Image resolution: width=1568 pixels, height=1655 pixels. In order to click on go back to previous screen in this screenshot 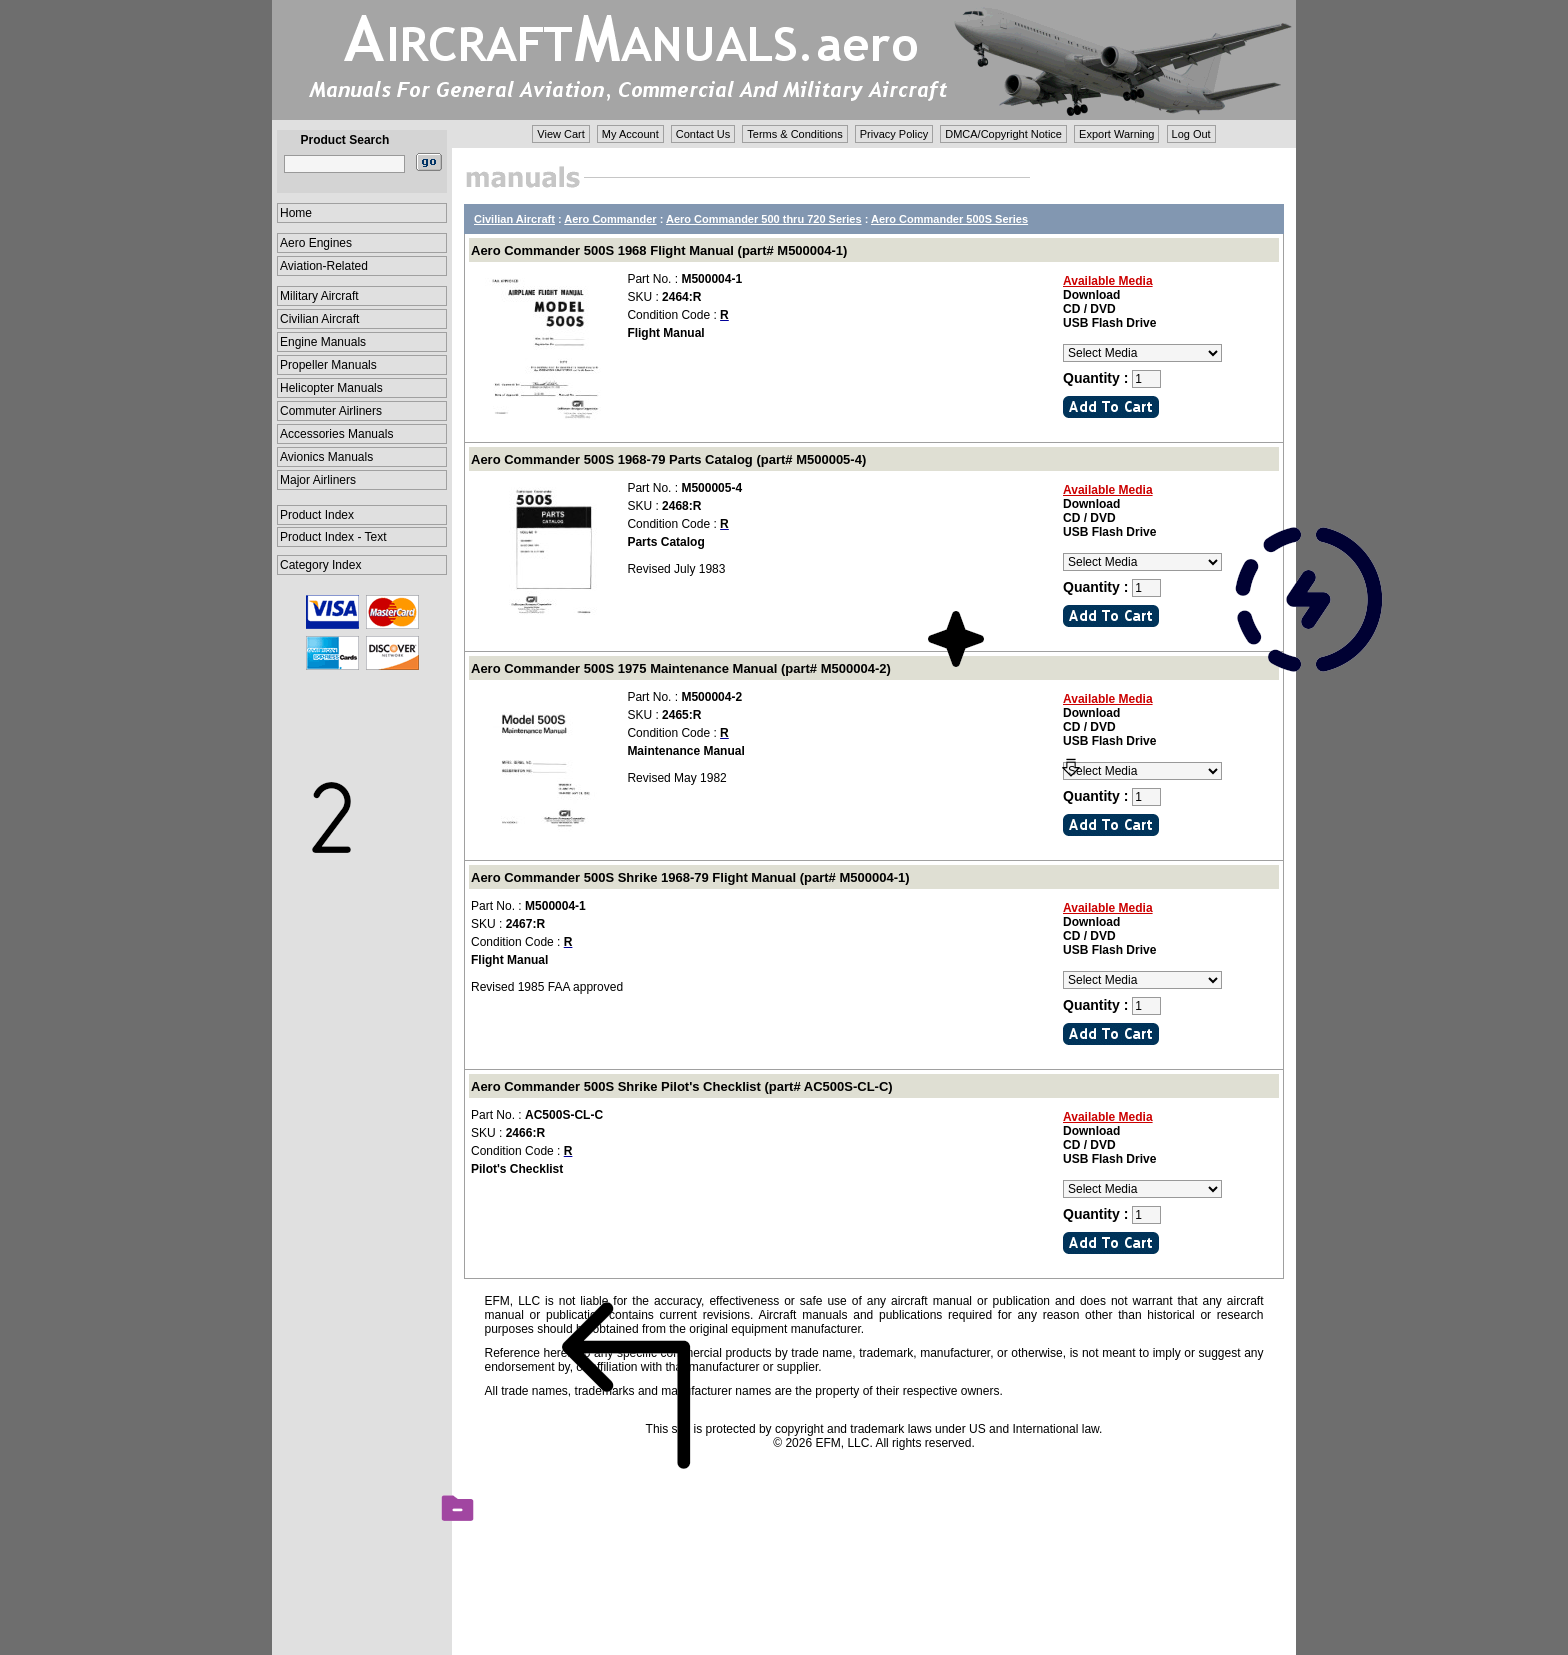, I will do `click(632, 1385)`.